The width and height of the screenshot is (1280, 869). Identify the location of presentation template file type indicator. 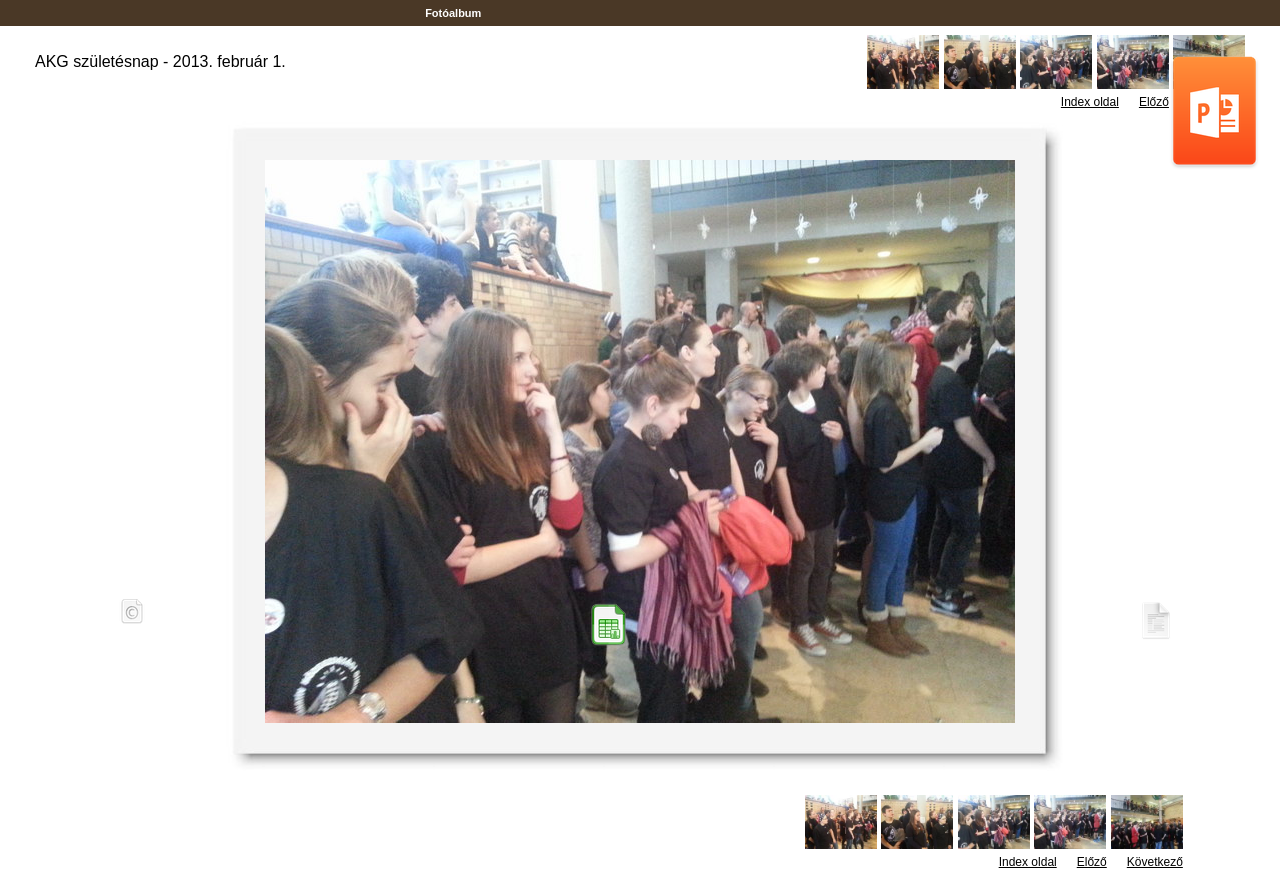
(1214, 112).